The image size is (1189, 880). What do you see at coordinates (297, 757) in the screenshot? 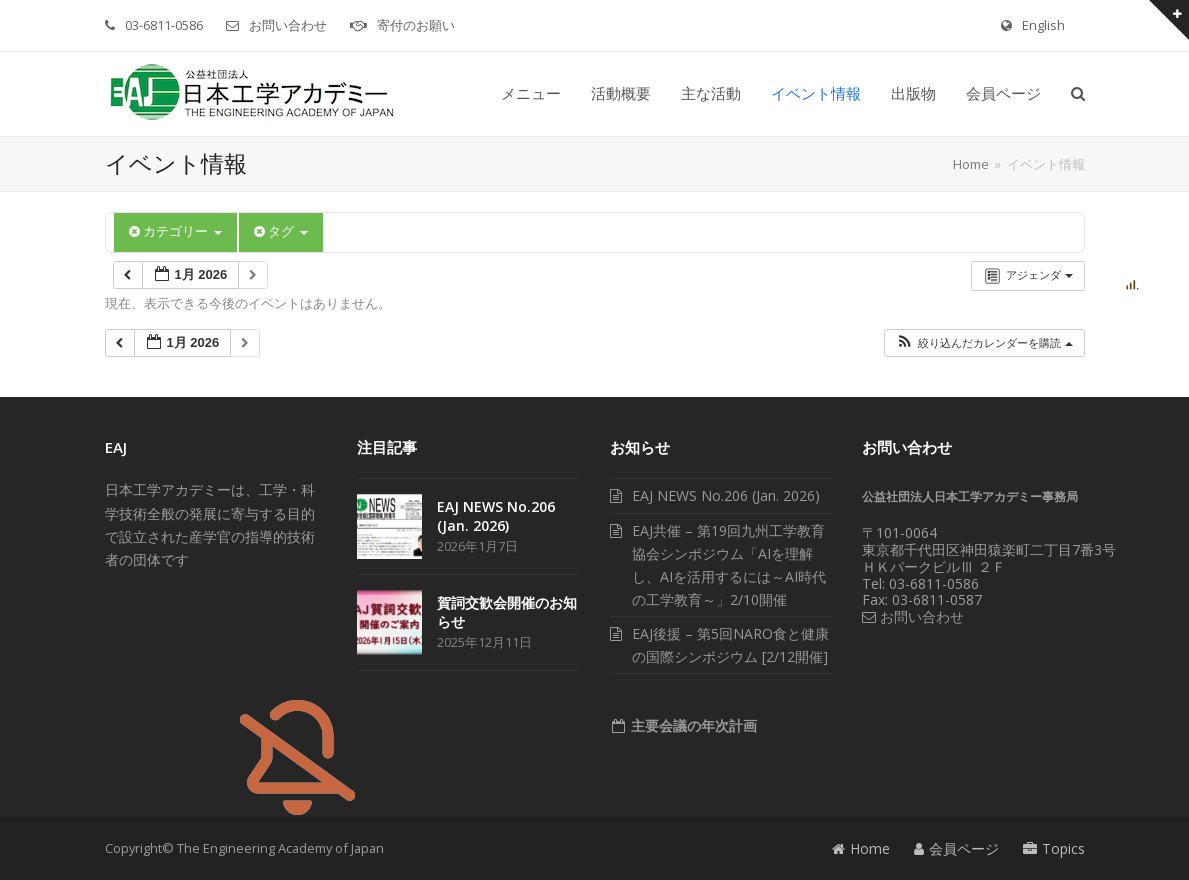
I see `mute notifications` at bounding box center [297, 757].